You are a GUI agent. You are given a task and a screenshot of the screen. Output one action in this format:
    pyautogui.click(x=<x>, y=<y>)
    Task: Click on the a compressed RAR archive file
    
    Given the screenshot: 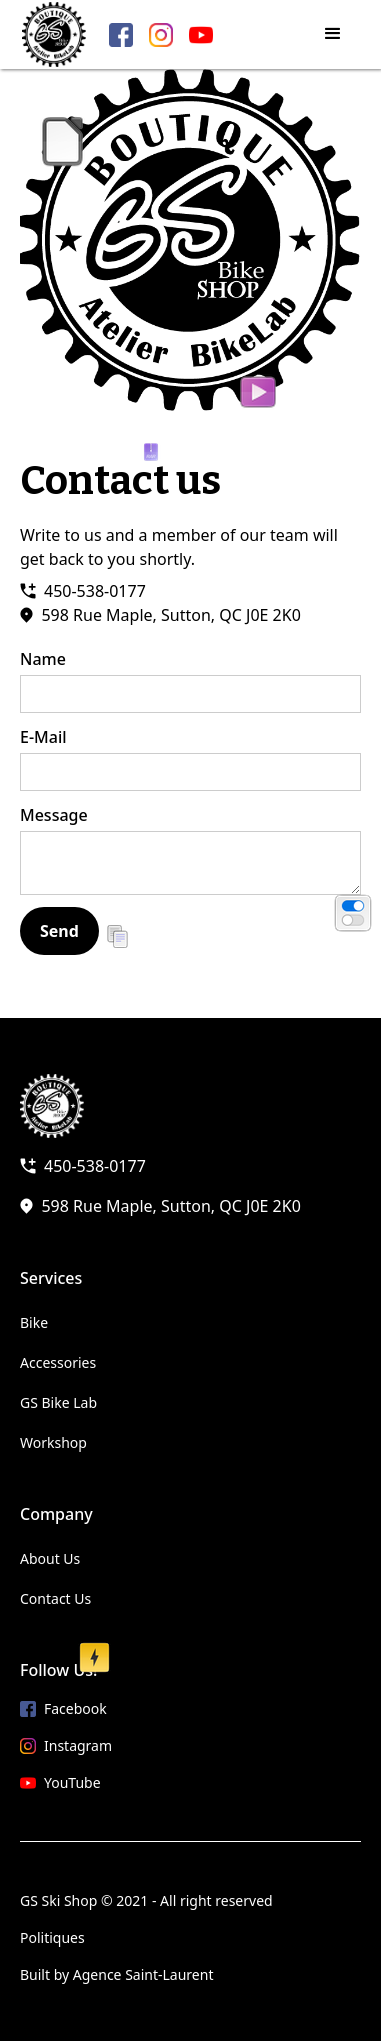 What is the action you would take?
    pyautogui.click(x=151, y=452)
    